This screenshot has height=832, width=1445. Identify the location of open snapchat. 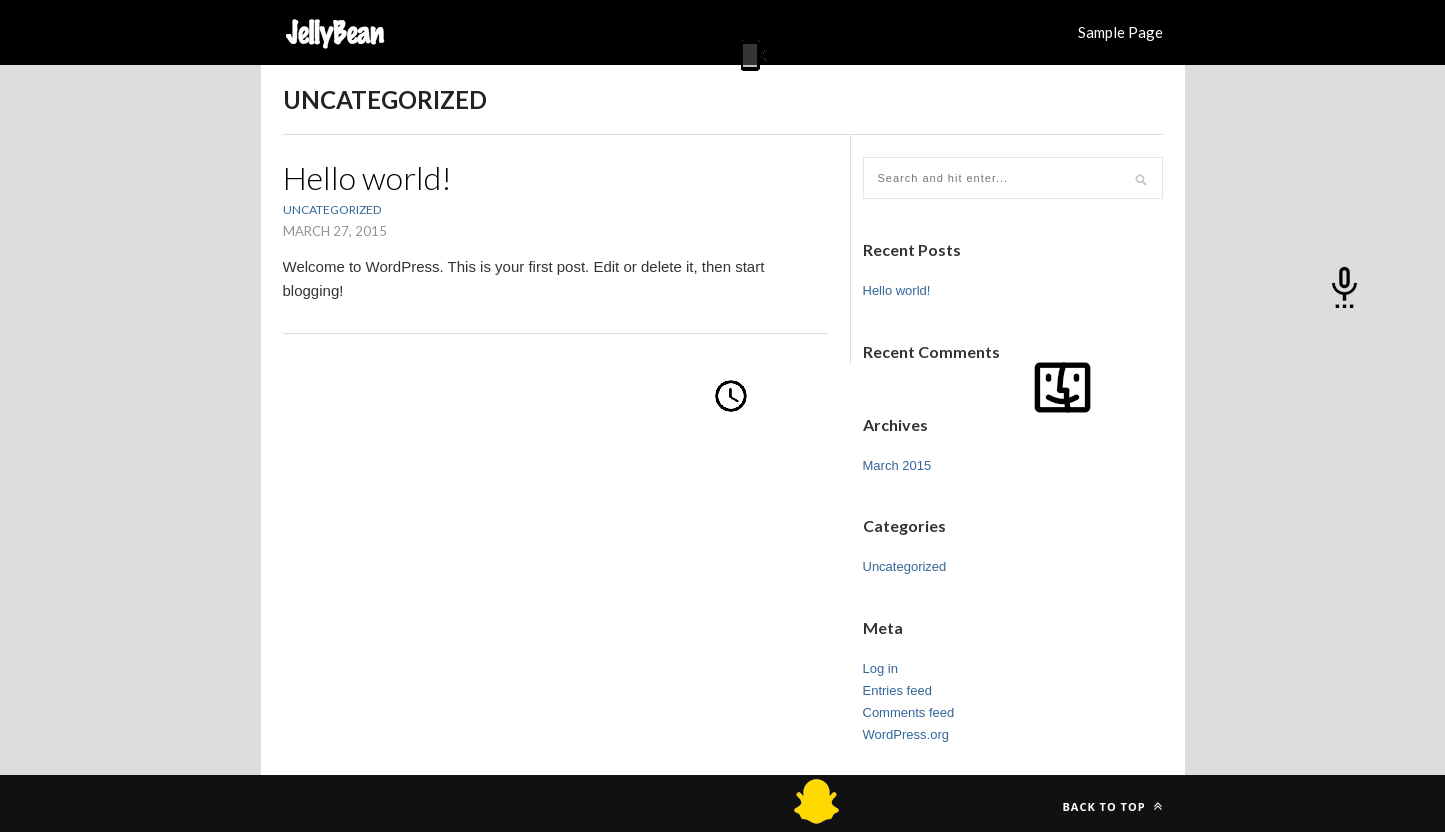
(816, 801).